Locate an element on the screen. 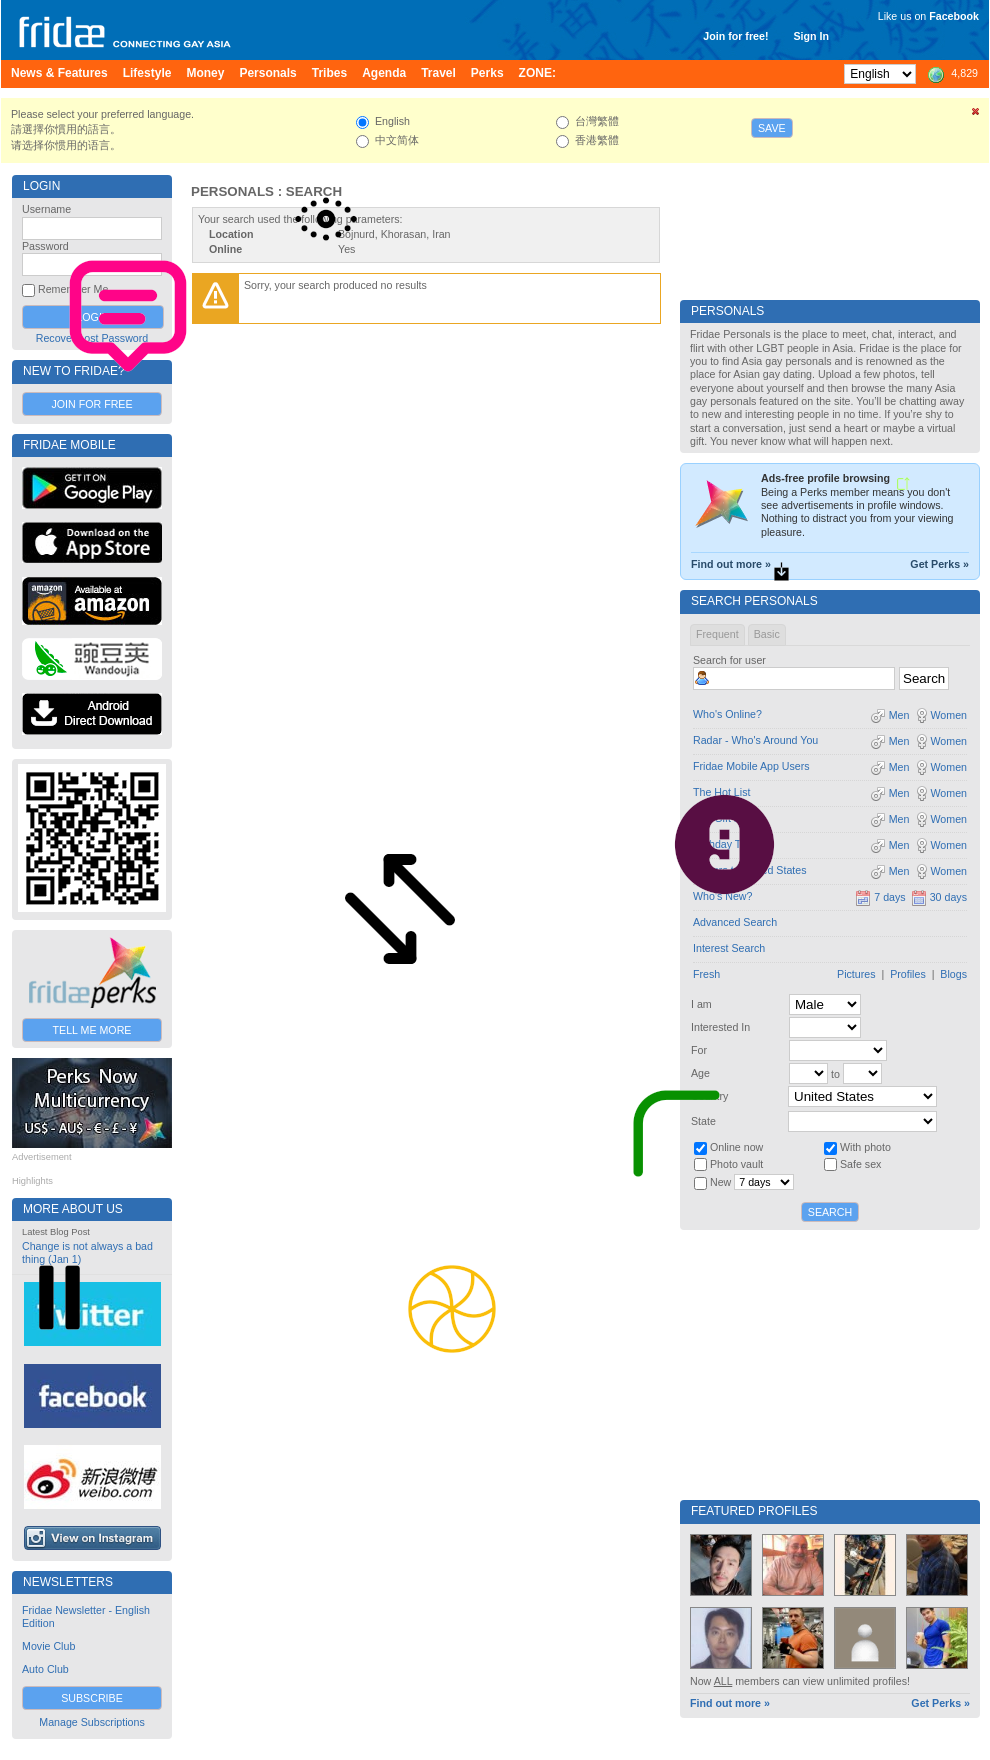 The height and width of the screenshot is (1760, 990). loading content in progress is located at coordinates (452, 1309).